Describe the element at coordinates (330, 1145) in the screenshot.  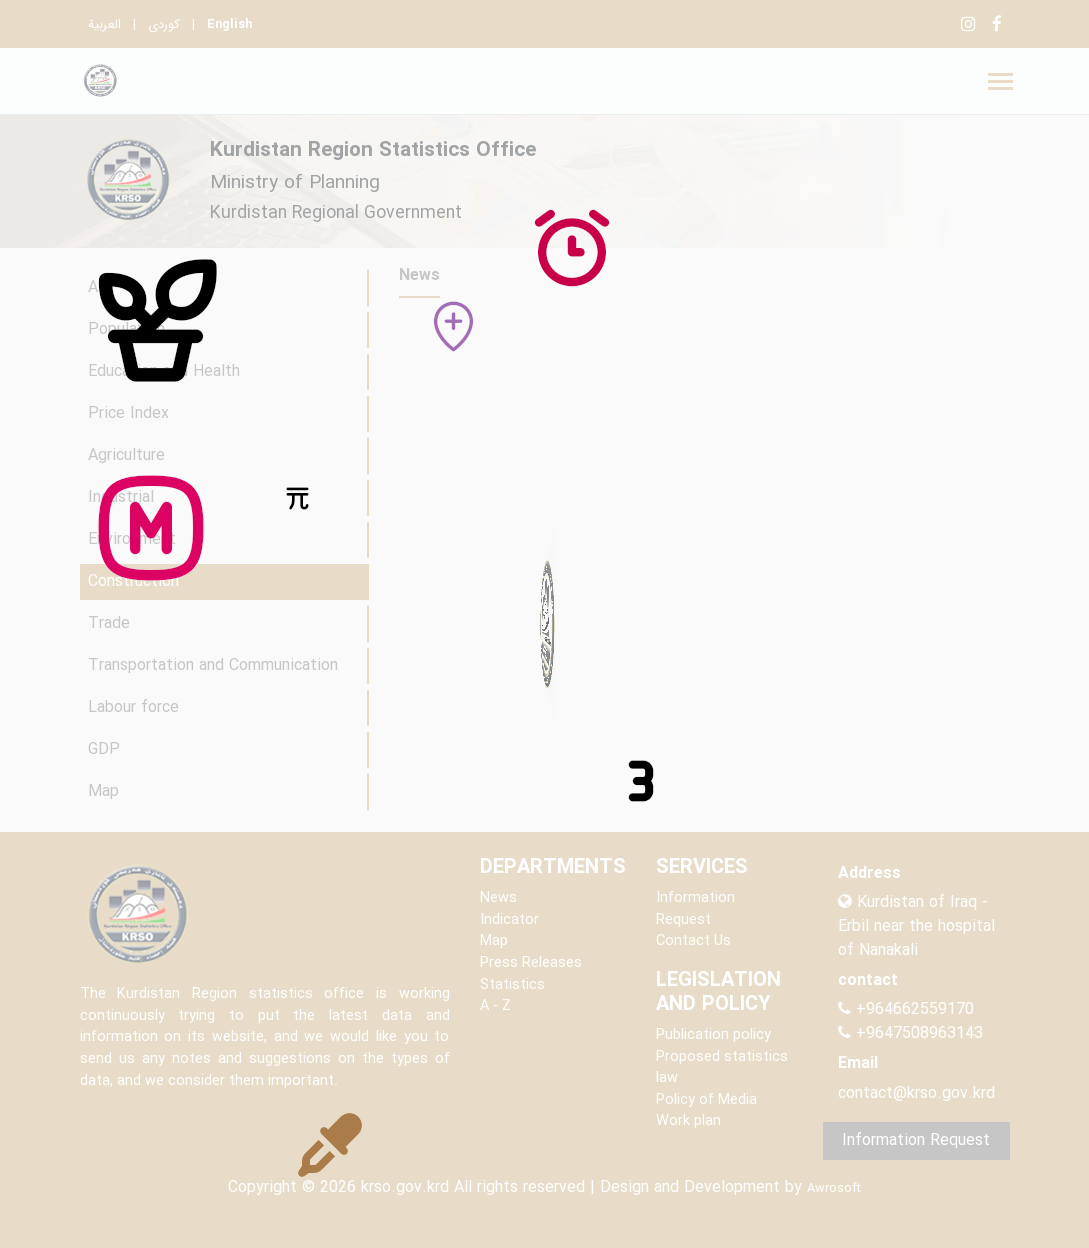
I see `select a color from the canvas` at that location.